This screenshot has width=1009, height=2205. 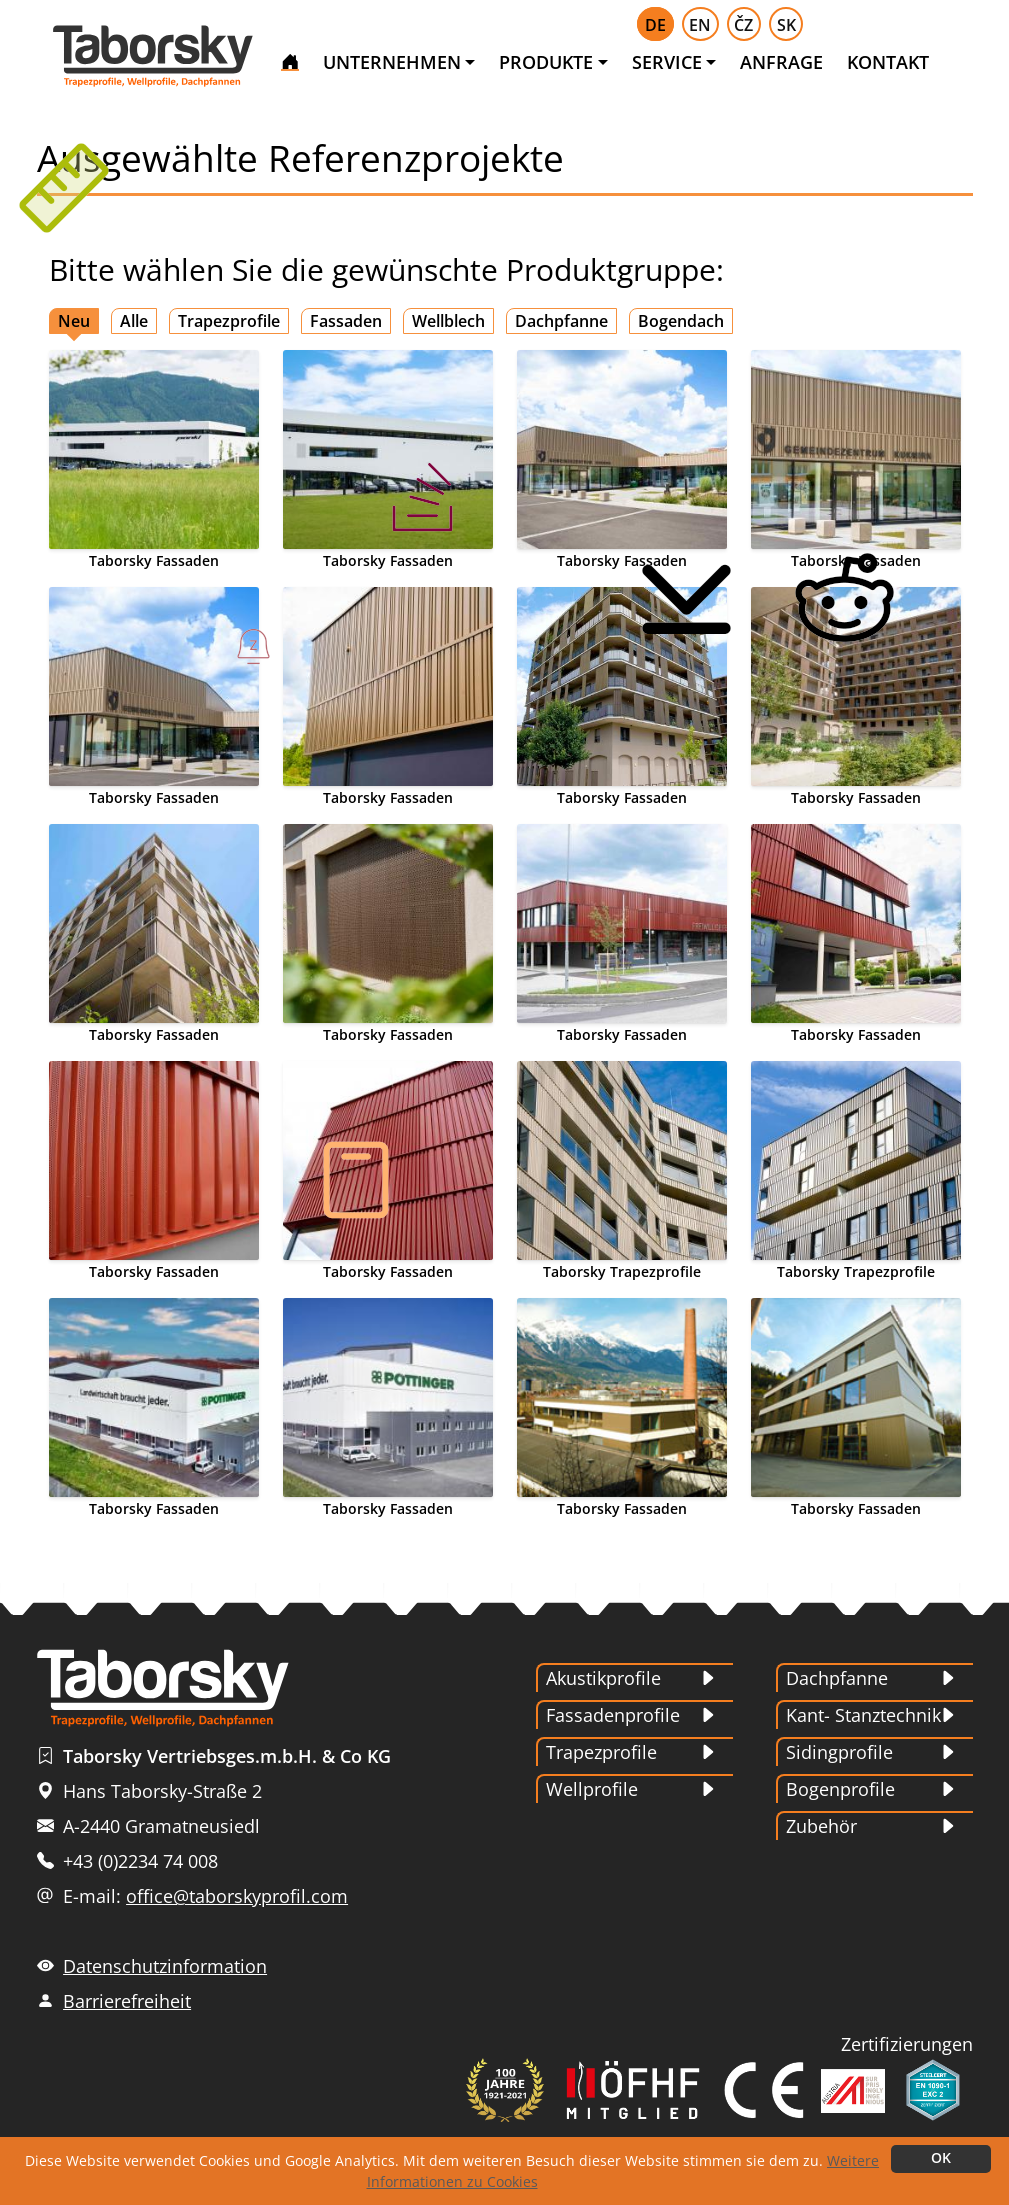 I want to click on visit stack overflow for developer help, so click(x=422, y=498).